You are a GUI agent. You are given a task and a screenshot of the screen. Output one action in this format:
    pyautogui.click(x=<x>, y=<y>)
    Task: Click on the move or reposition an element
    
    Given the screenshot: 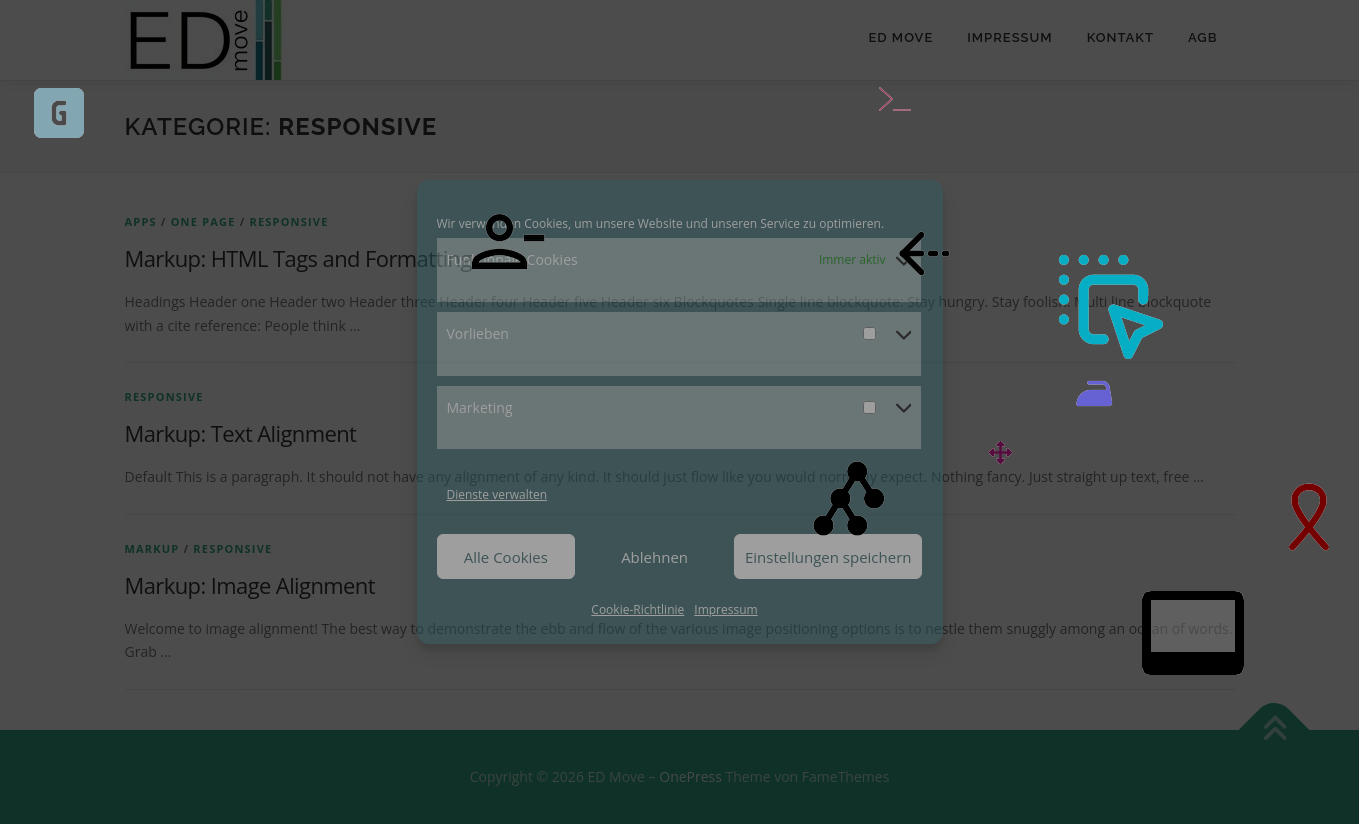 What is the action you would take?
    pyautogui.click(x=1000, y=452)
    